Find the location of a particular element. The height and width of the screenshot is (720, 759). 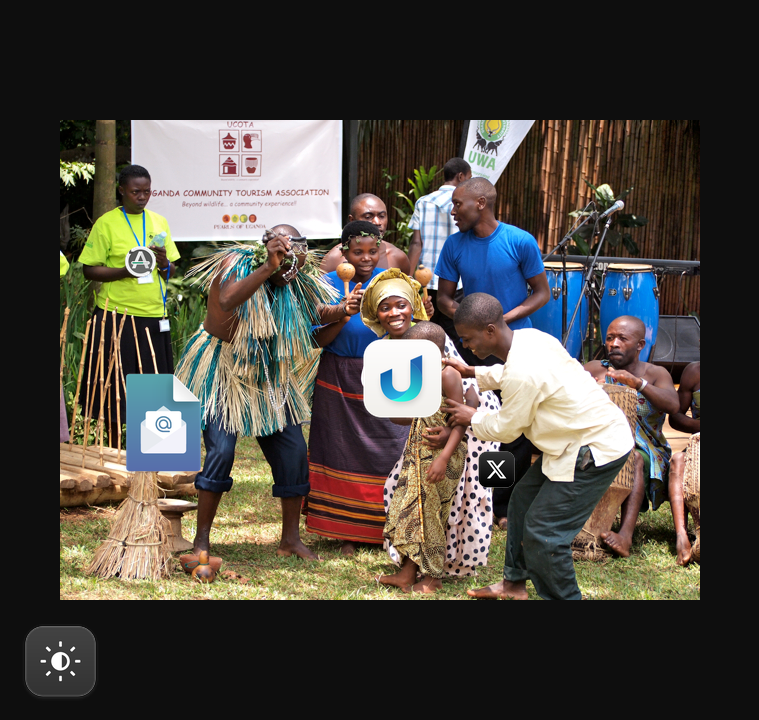

microsoft outlook email file is located at coordinates (163, 422).